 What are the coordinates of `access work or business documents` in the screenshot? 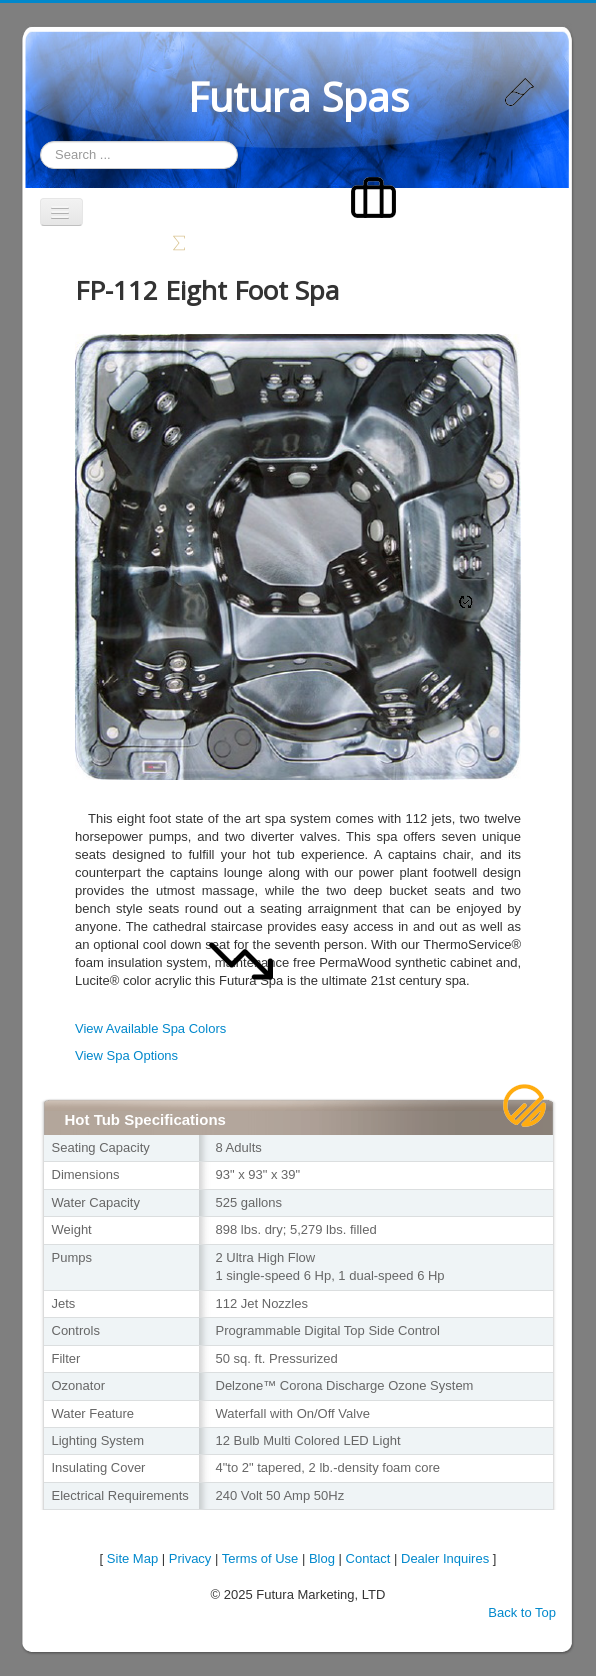 It's located at (373, 197).